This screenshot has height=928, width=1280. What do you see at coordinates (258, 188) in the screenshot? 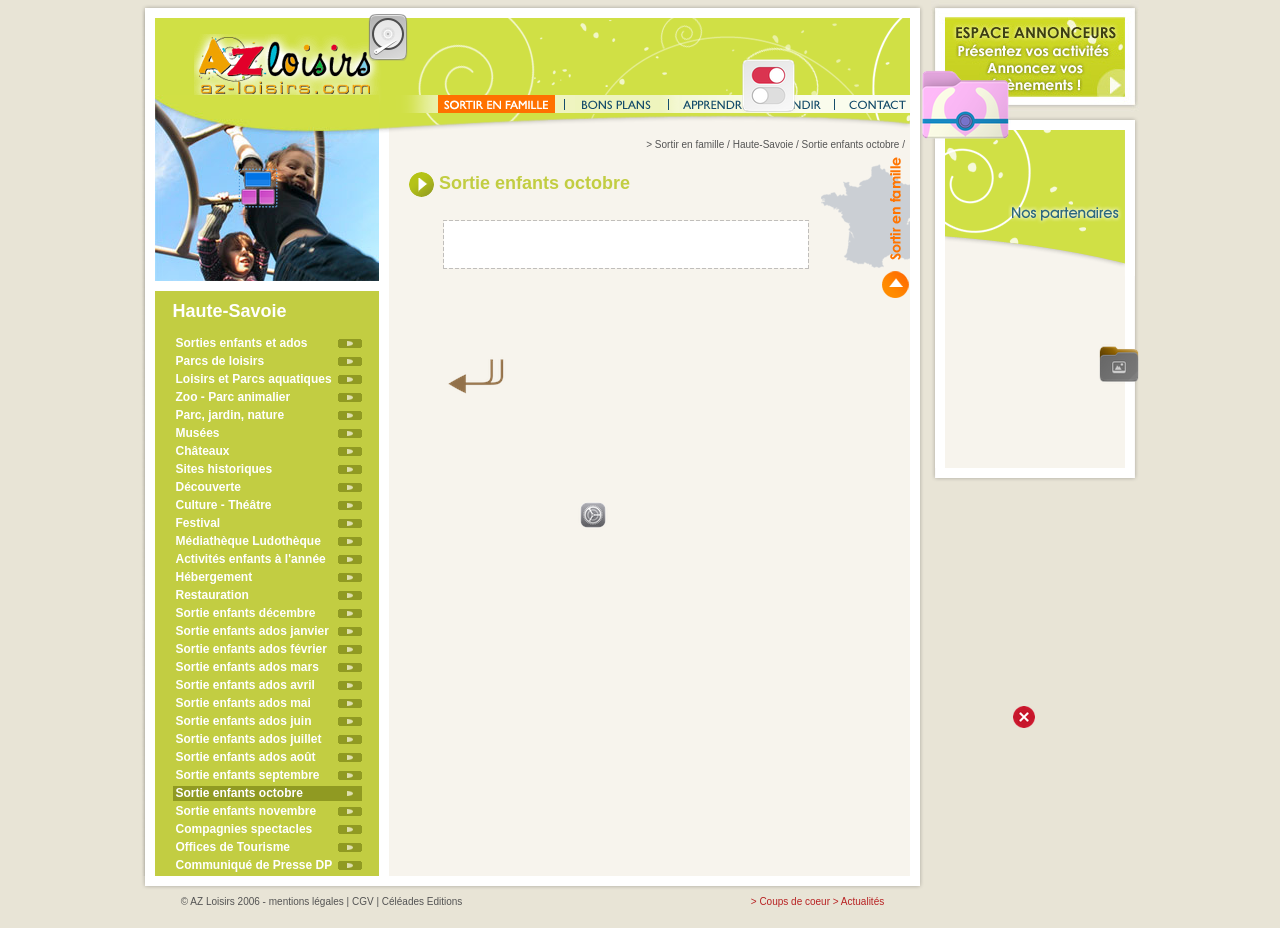
I see `select all items in the current view` at bounding box center [258, 188].